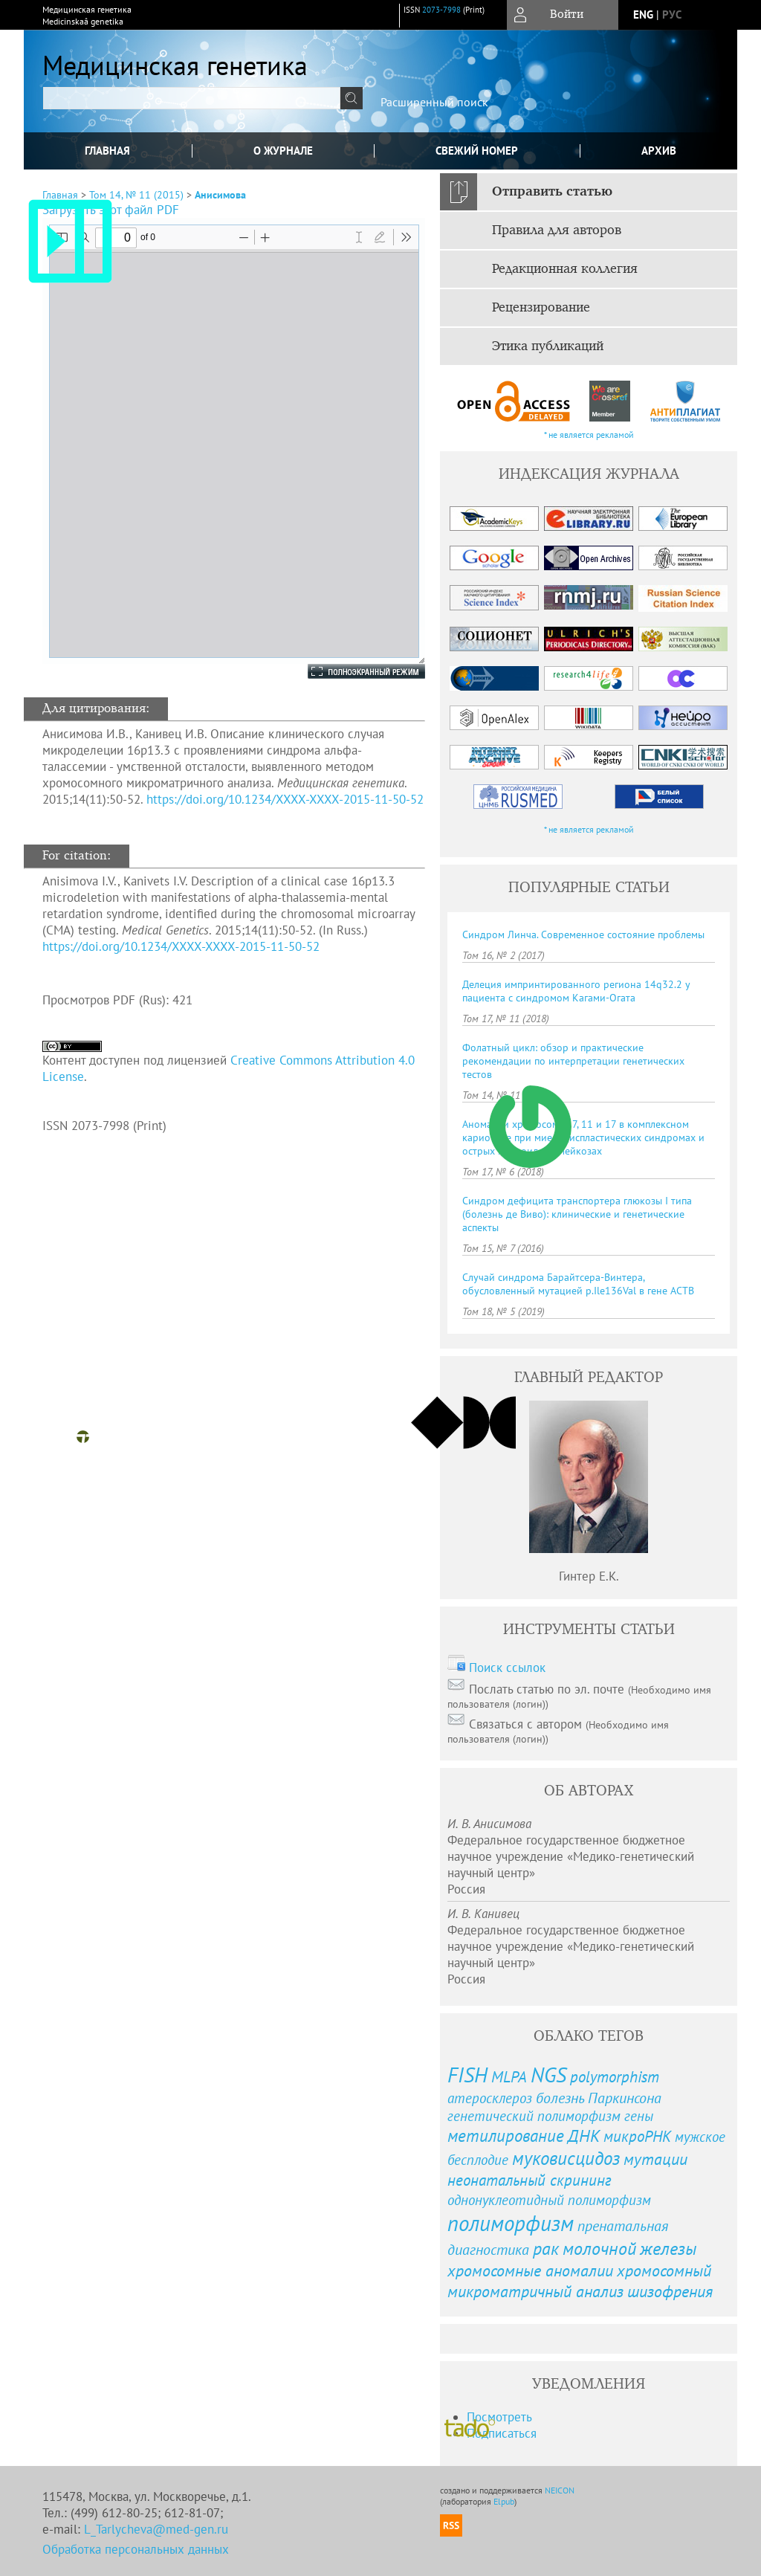 Image resolution: width=761 pixels, height=2576 pixels. Describe the element at coordinates (82, 1436) in the screenshot. I see `open twinmotion application` at that location.